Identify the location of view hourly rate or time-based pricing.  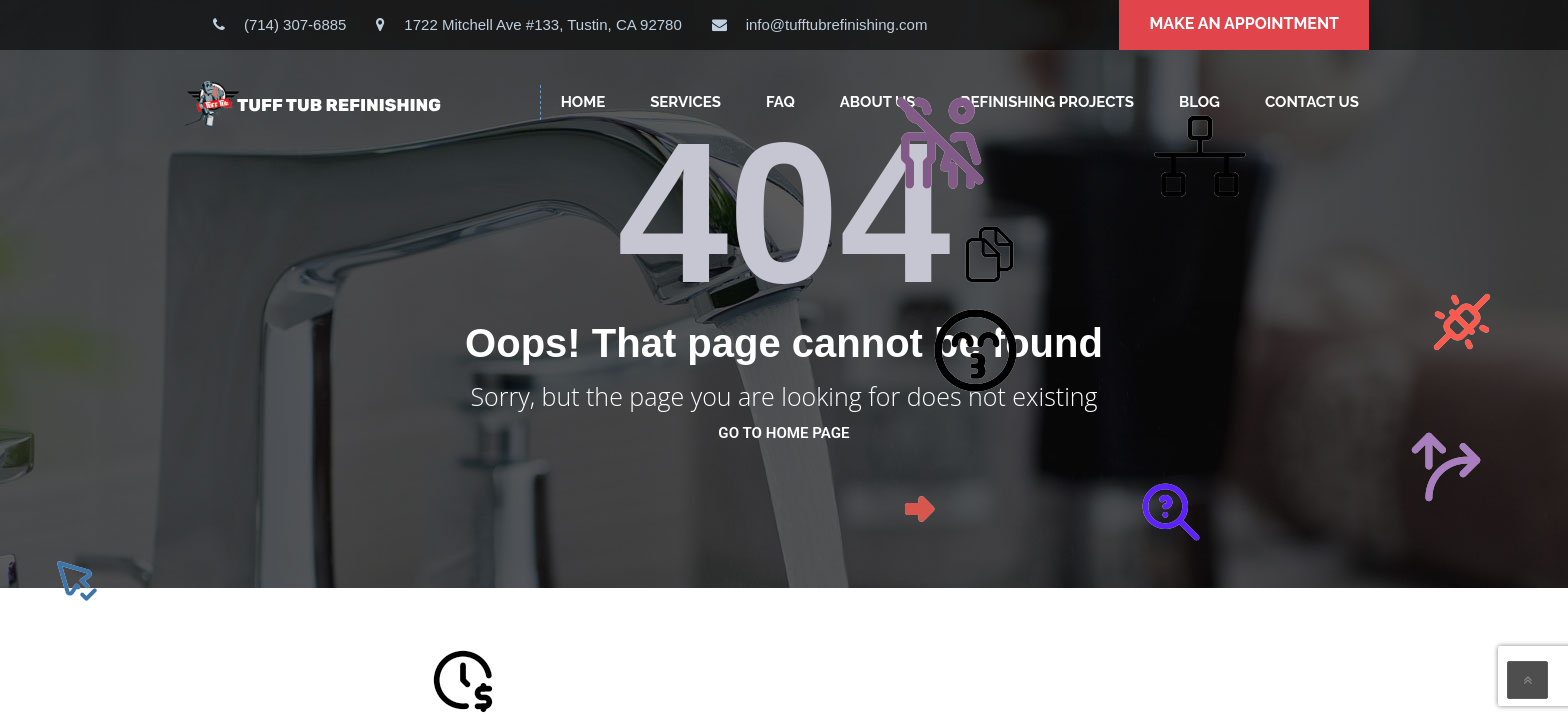
(463, 680).